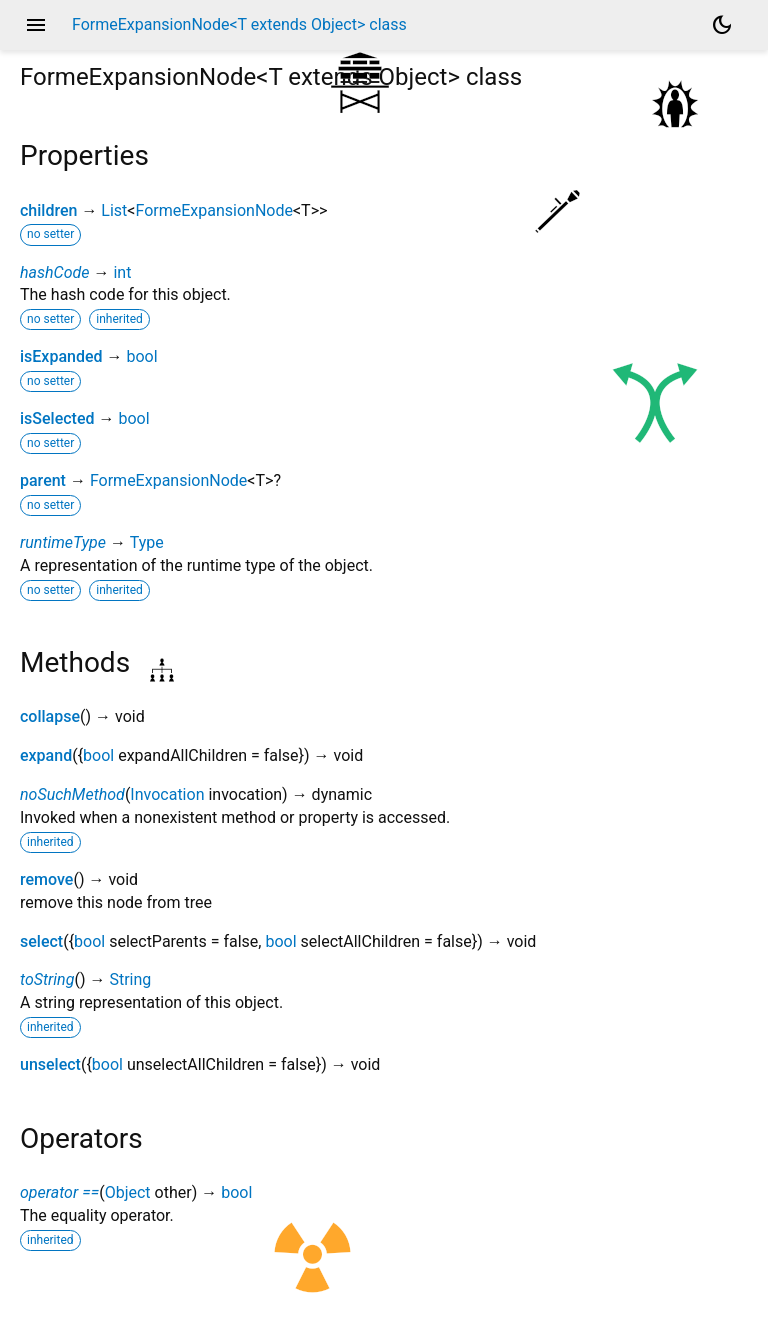  I want to click on view organizational hierarchy or team structure, so click(162, 670).